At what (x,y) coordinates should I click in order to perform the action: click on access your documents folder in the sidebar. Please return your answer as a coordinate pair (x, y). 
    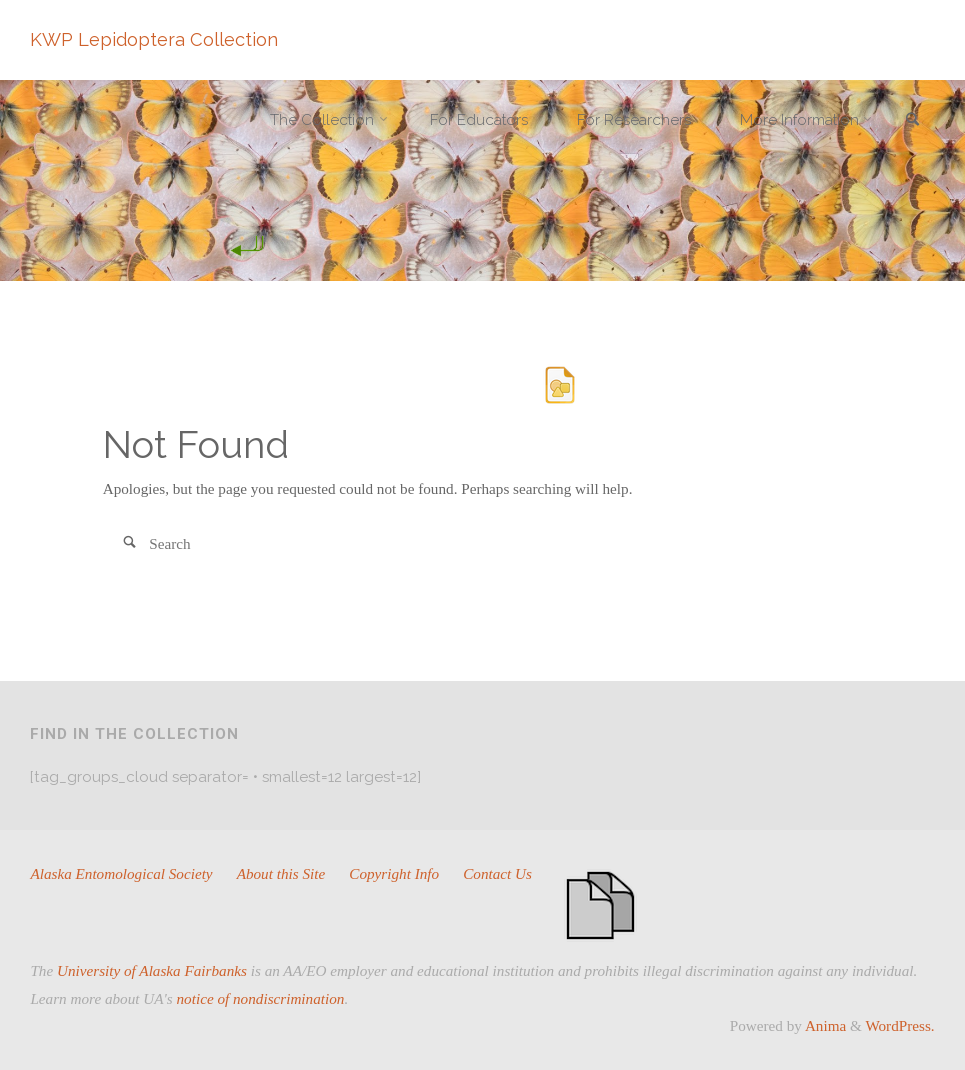
    Looking at the image, I should click on (600, 905).